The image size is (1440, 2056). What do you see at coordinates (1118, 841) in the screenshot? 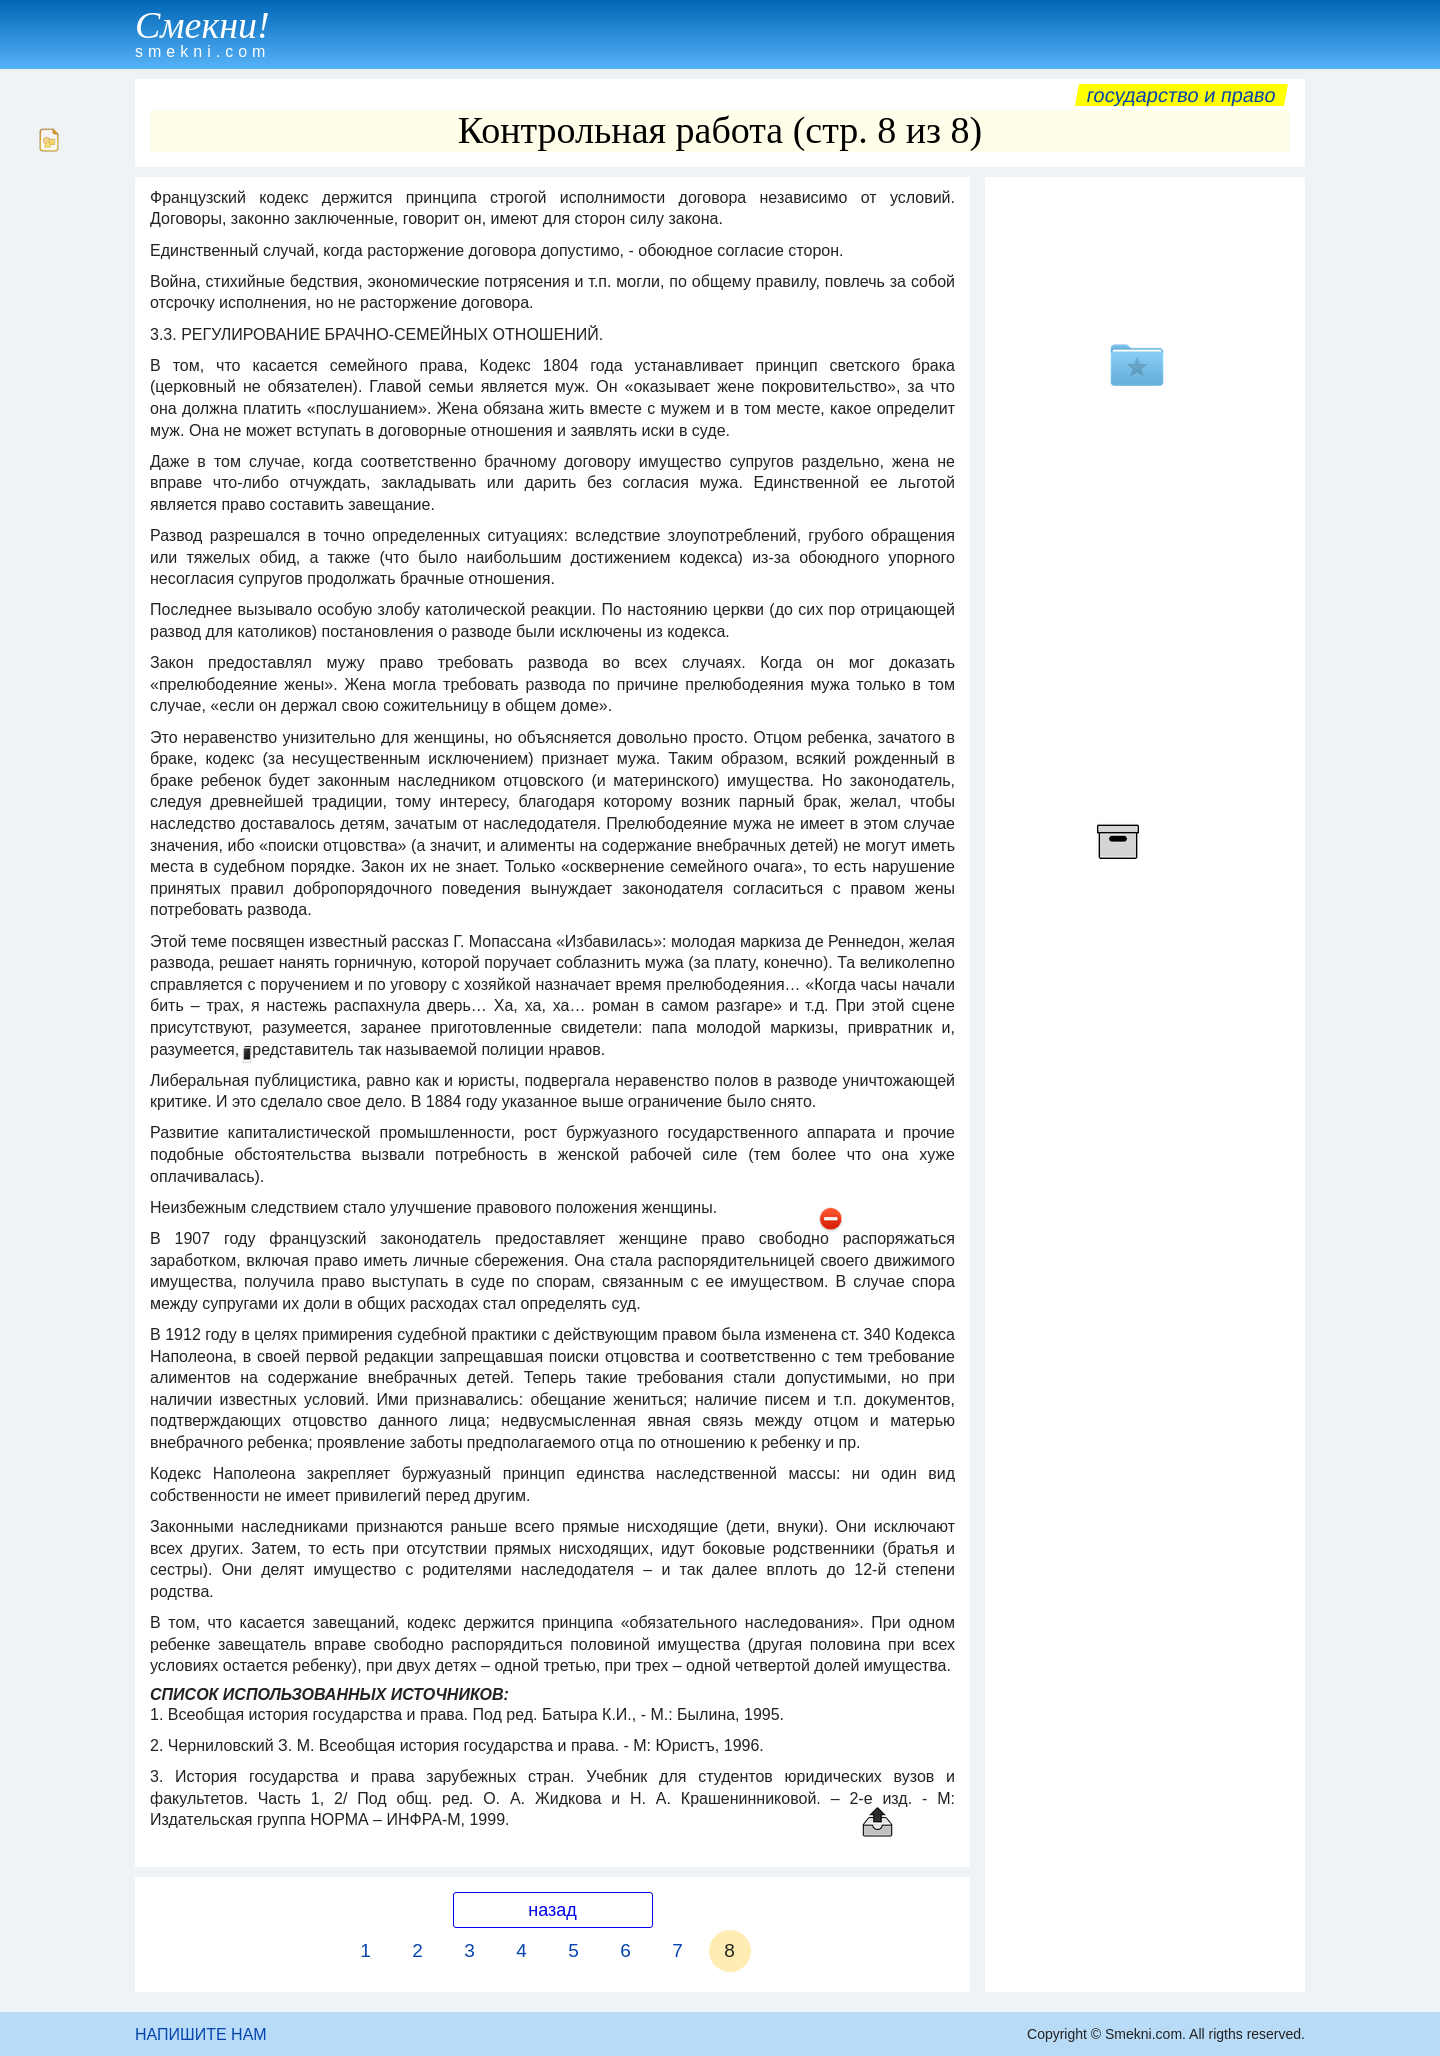
I see `access archived emails` at bounding box center [1118, 841].